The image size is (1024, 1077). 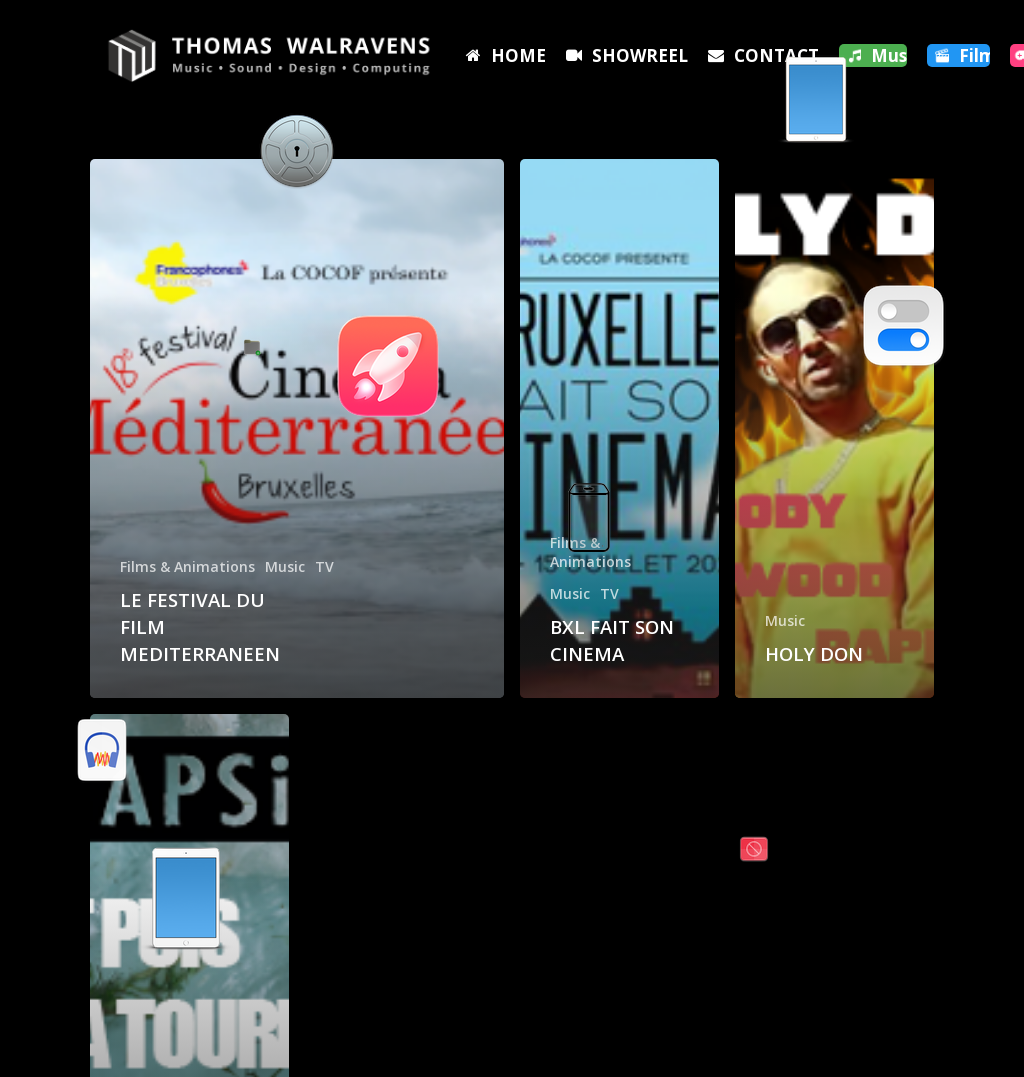 I want to click on open control center to adjust system settings, so click(x=903, y=325).